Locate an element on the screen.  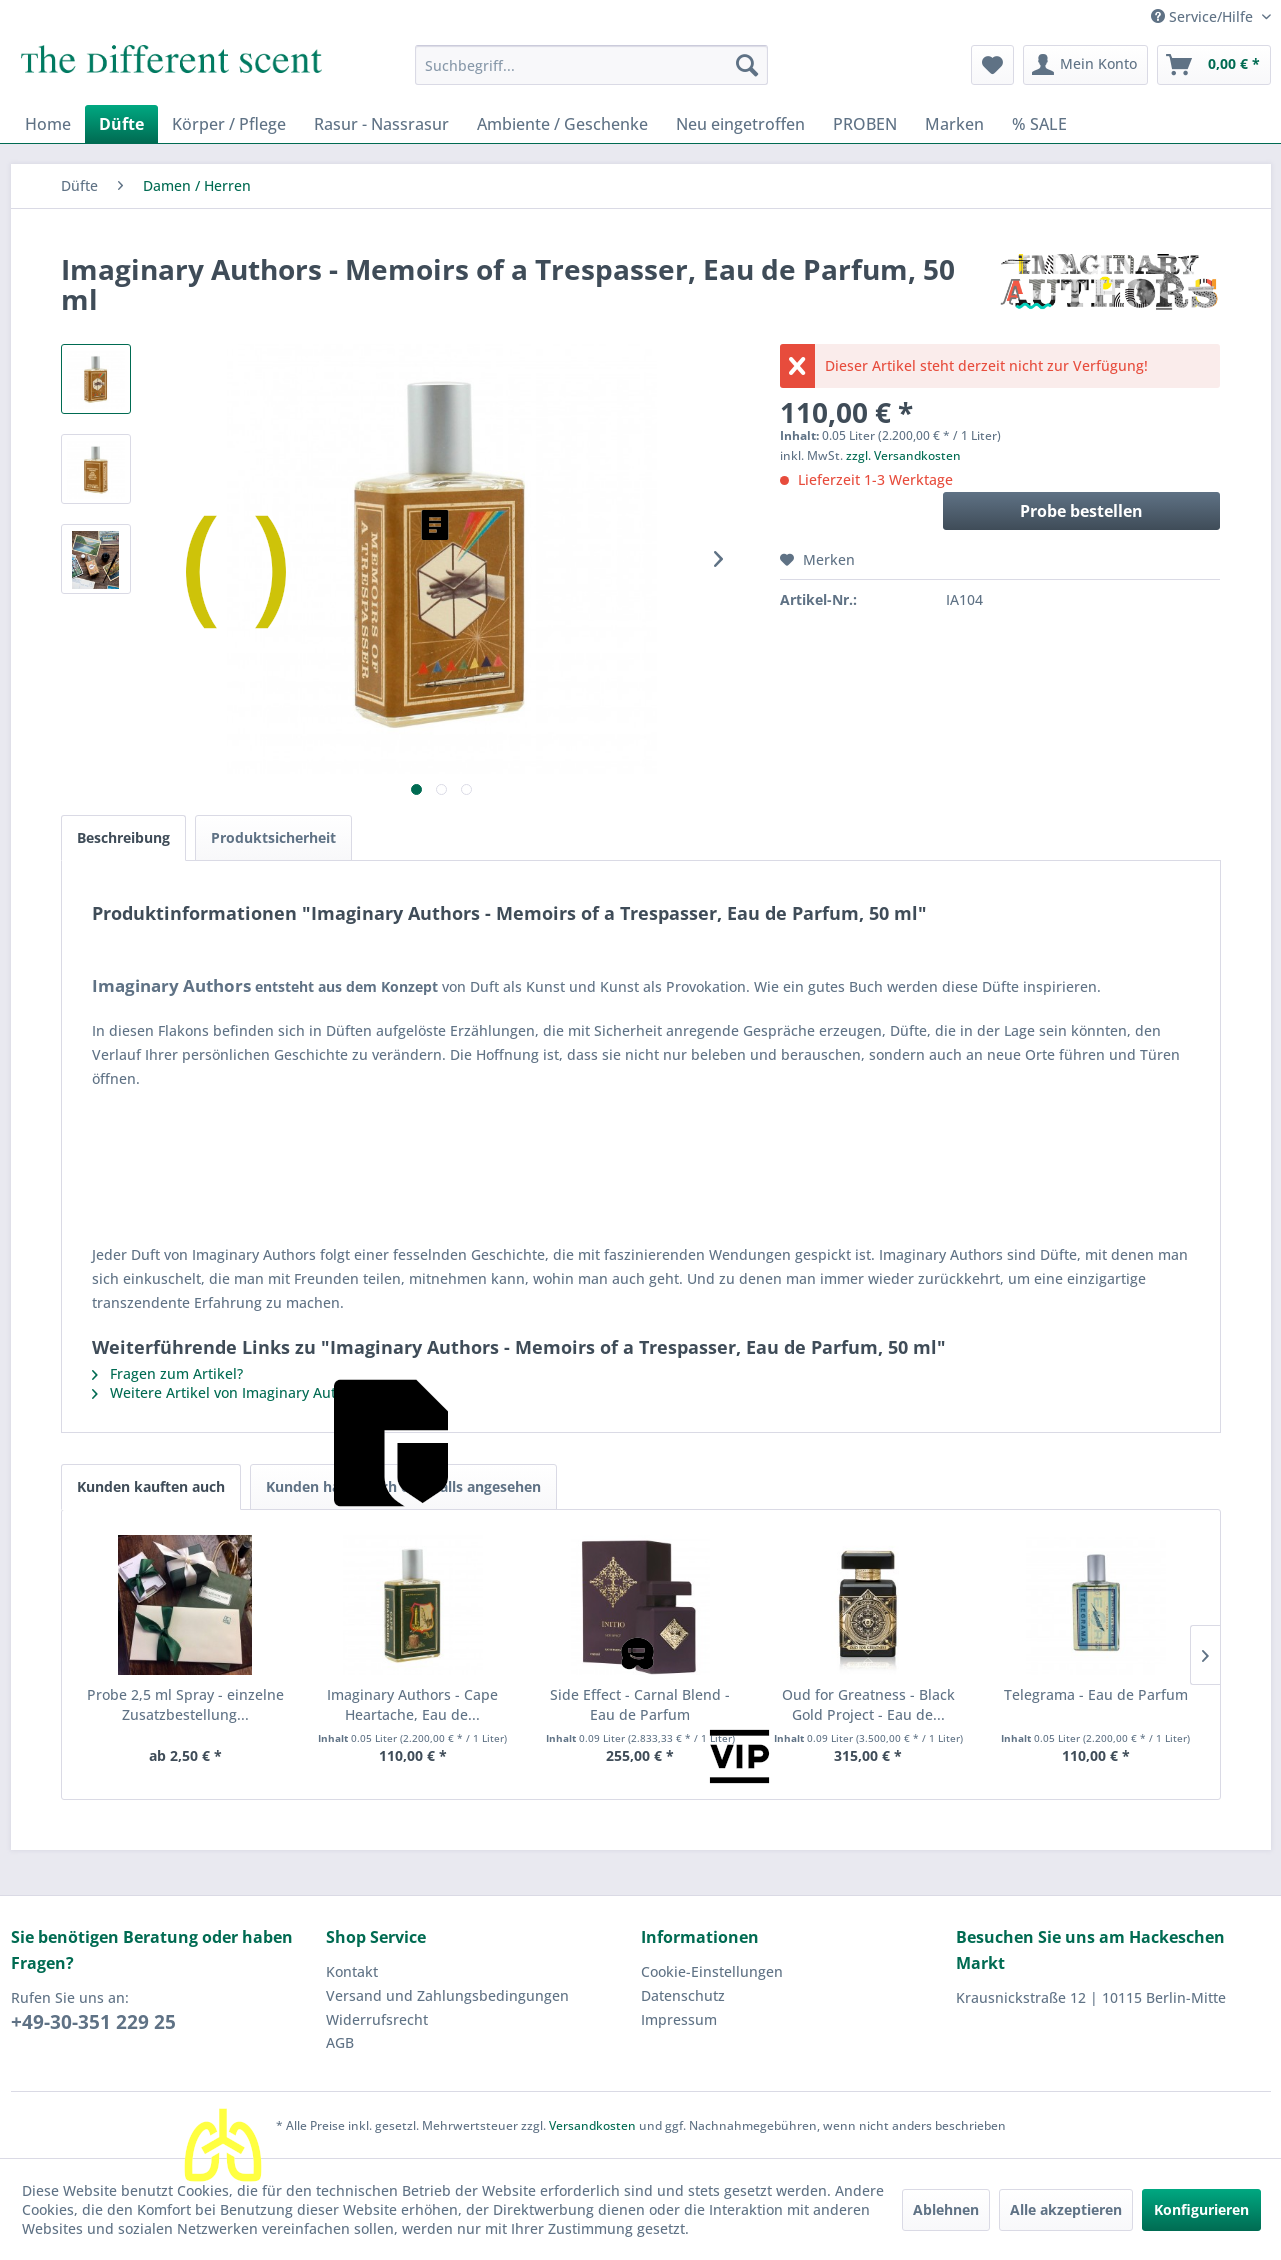
access respiratory health information is located at coordinates (223, 2147).